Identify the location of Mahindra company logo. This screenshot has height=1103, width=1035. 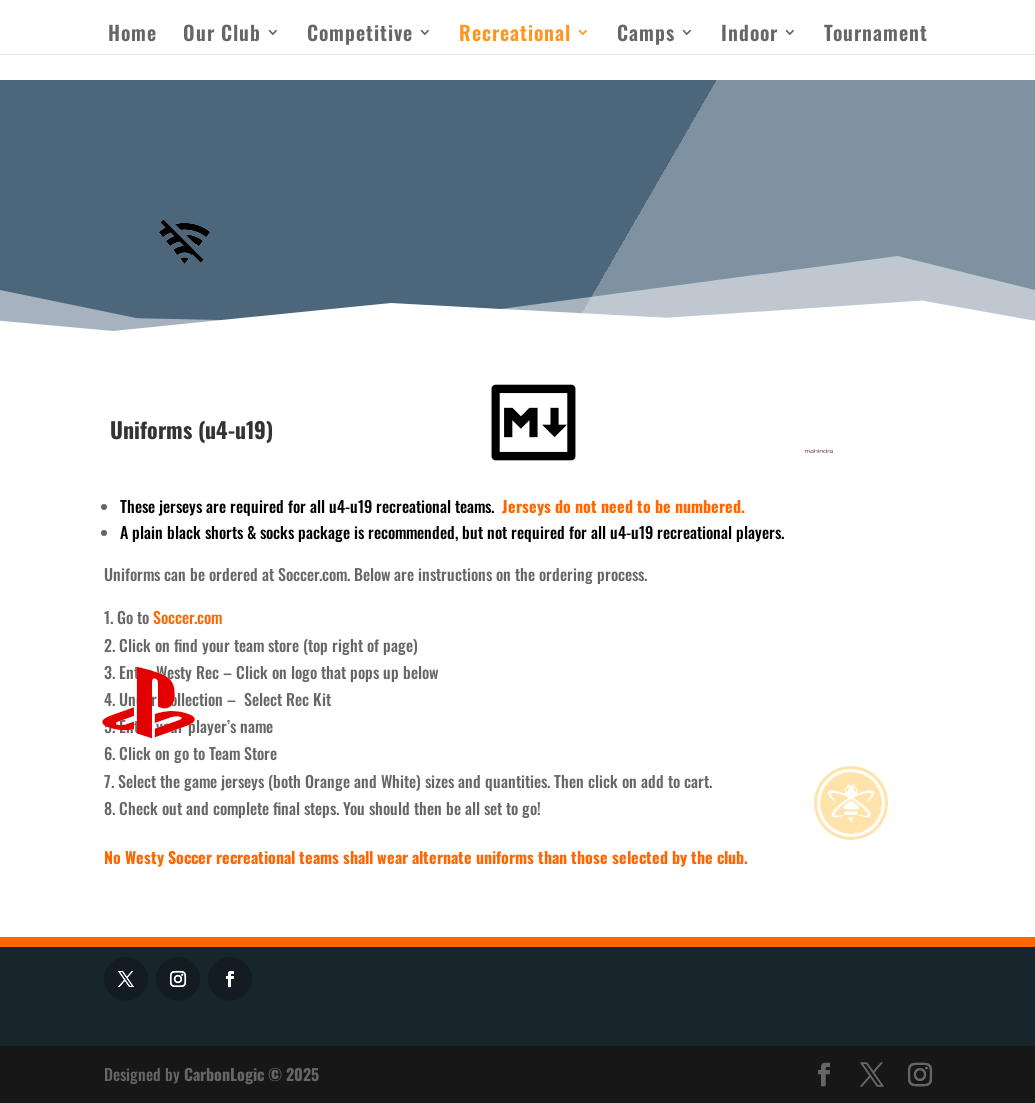
(819, 451).